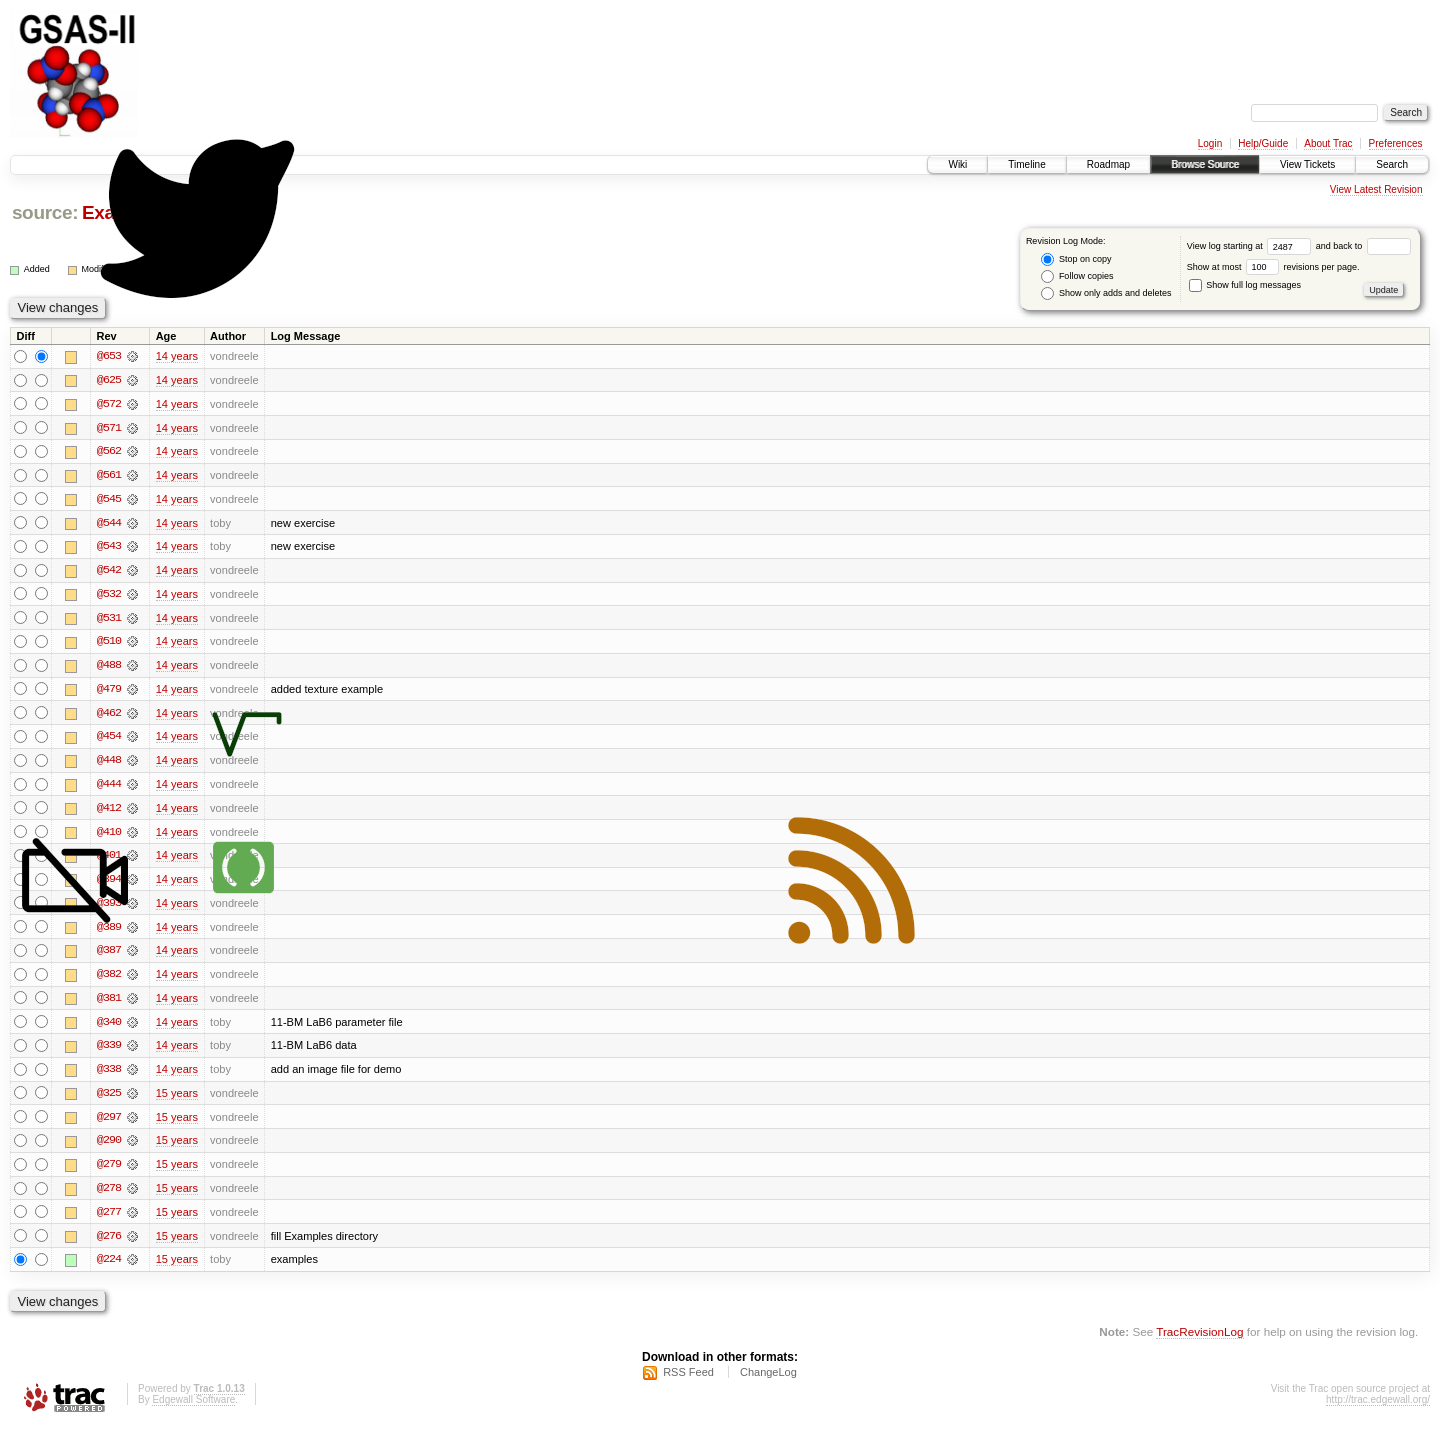 The width and height of the screenshot is (1440, 1435). I want to click on turn off camera or disable video, so click(71, 880).